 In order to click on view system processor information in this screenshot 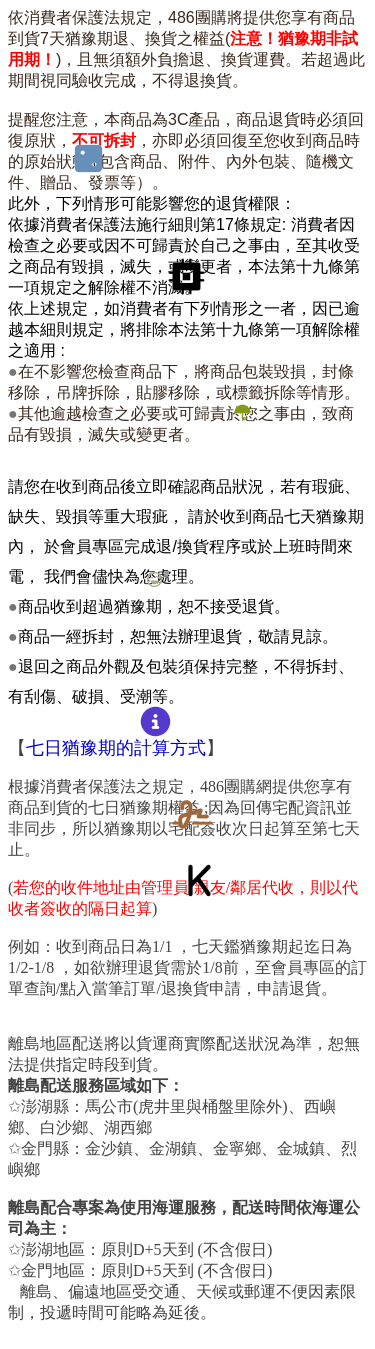, I will do `click(186, 276)`.